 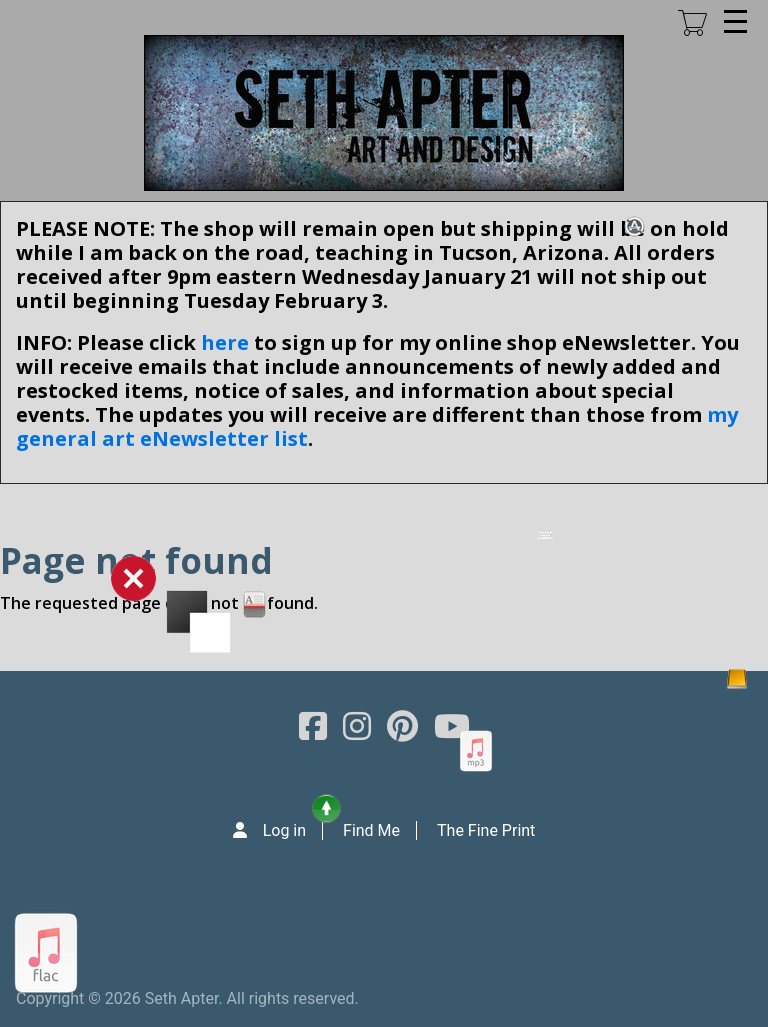 I want to click on toggle high contrast mode, so click(x=198, y=623).